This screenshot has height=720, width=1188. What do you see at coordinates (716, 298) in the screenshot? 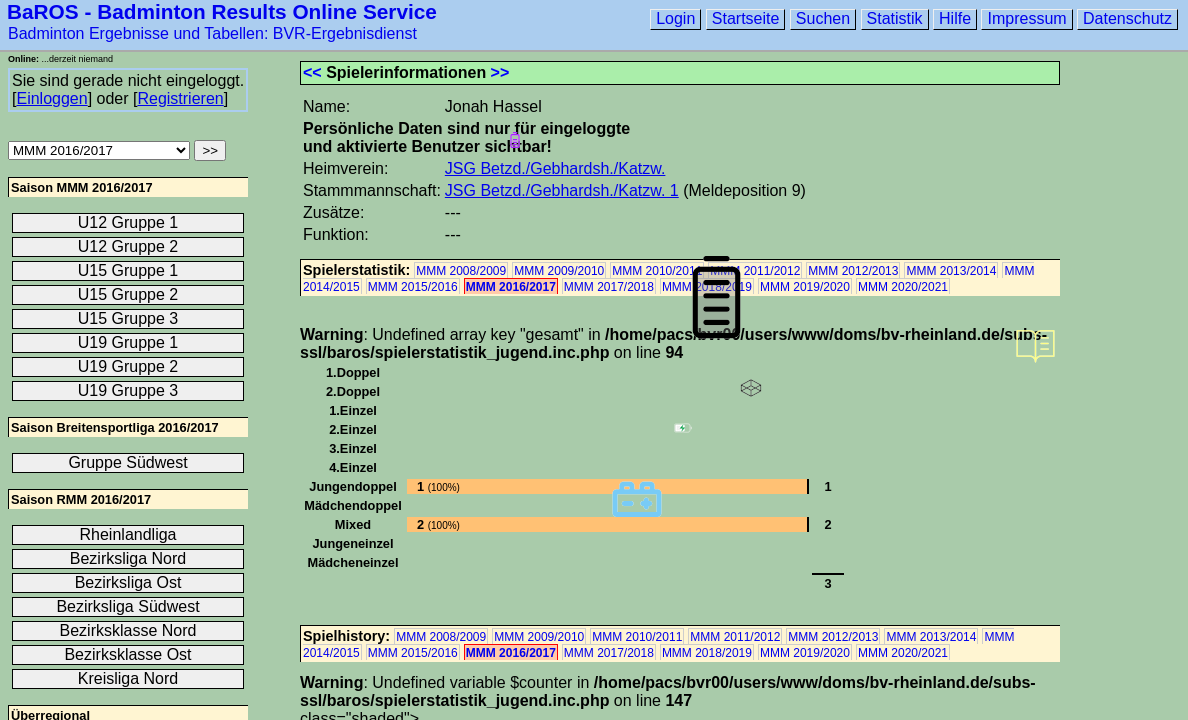
I see `indicates battery is fully charged` at bounding box center [716, 298].